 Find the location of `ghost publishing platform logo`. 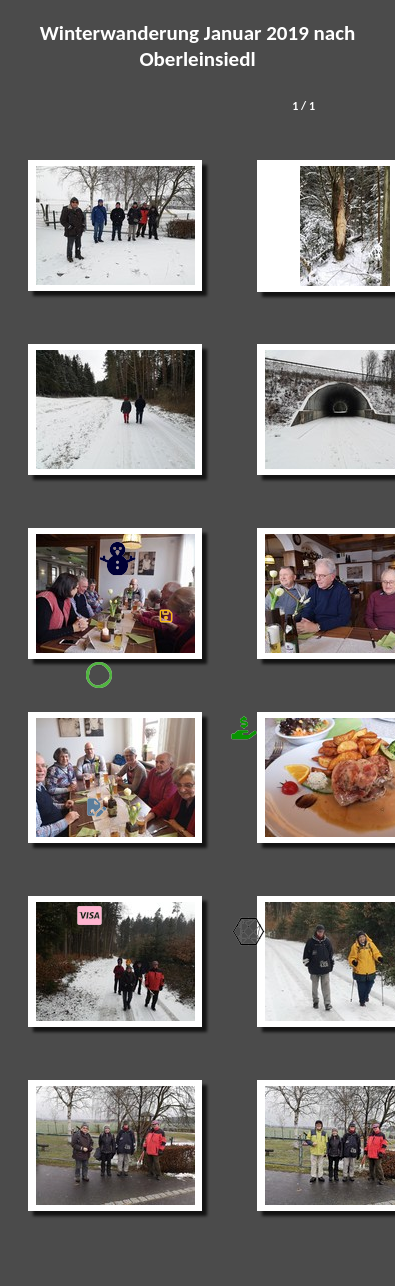

ghost publishing platform logo is located at coordinates (99, 675).